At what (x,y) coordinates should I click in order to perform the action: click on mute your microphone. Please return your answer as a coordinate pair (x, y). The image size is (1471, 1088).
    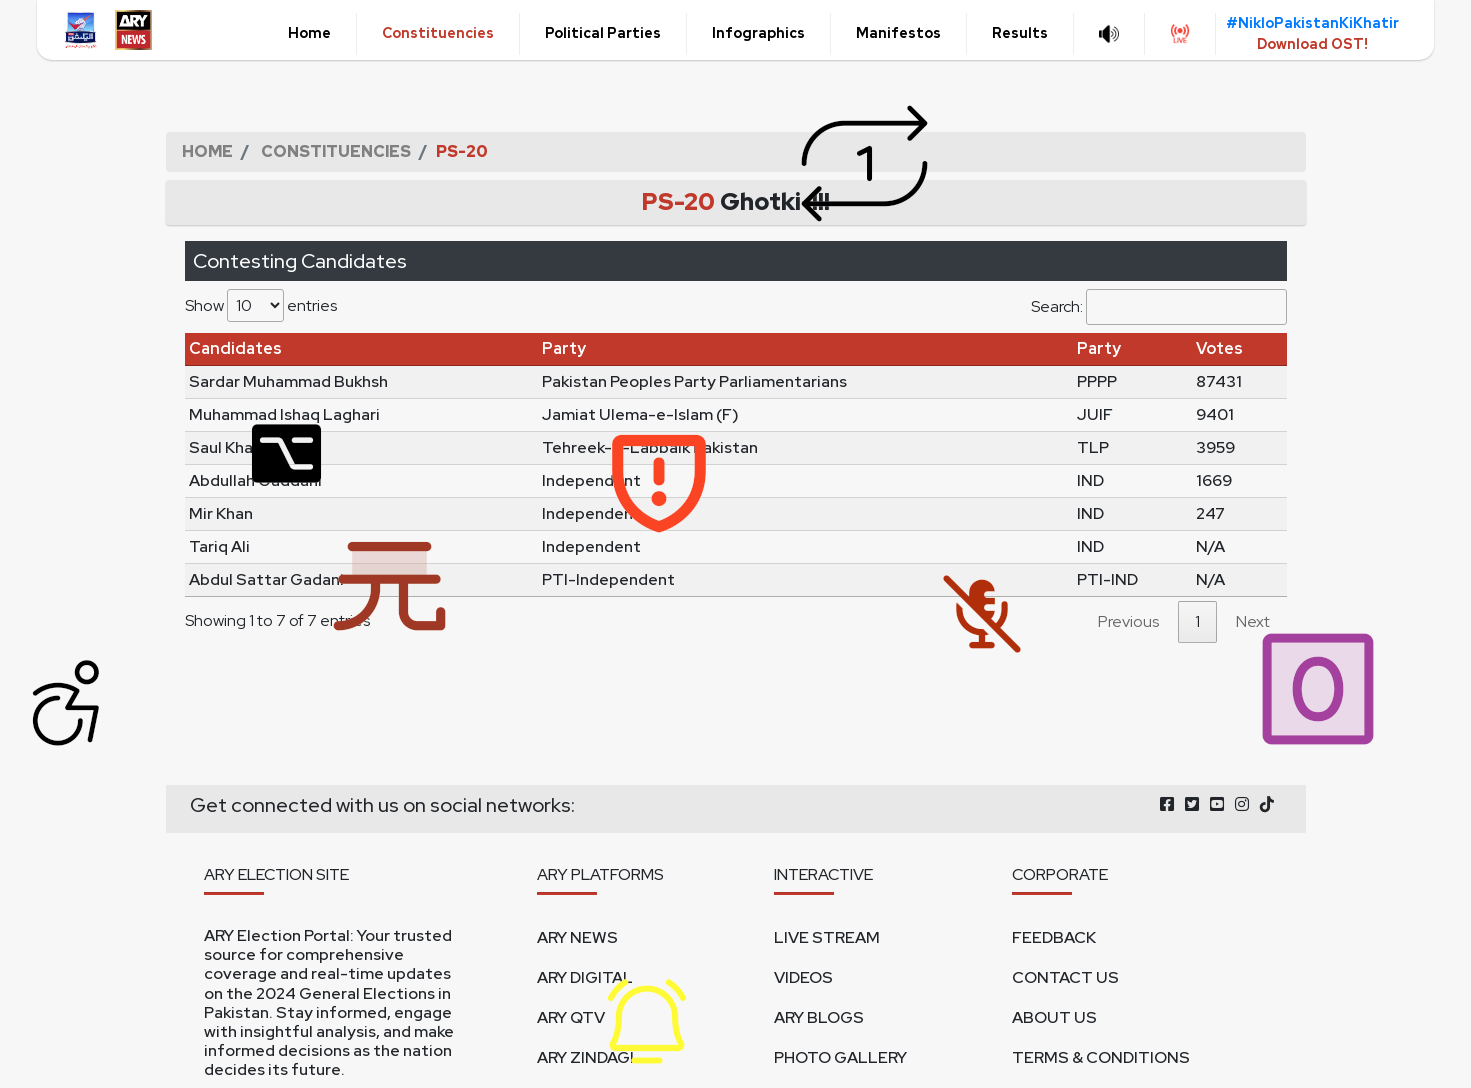
    Looking at the image, I should click on (982, 614).